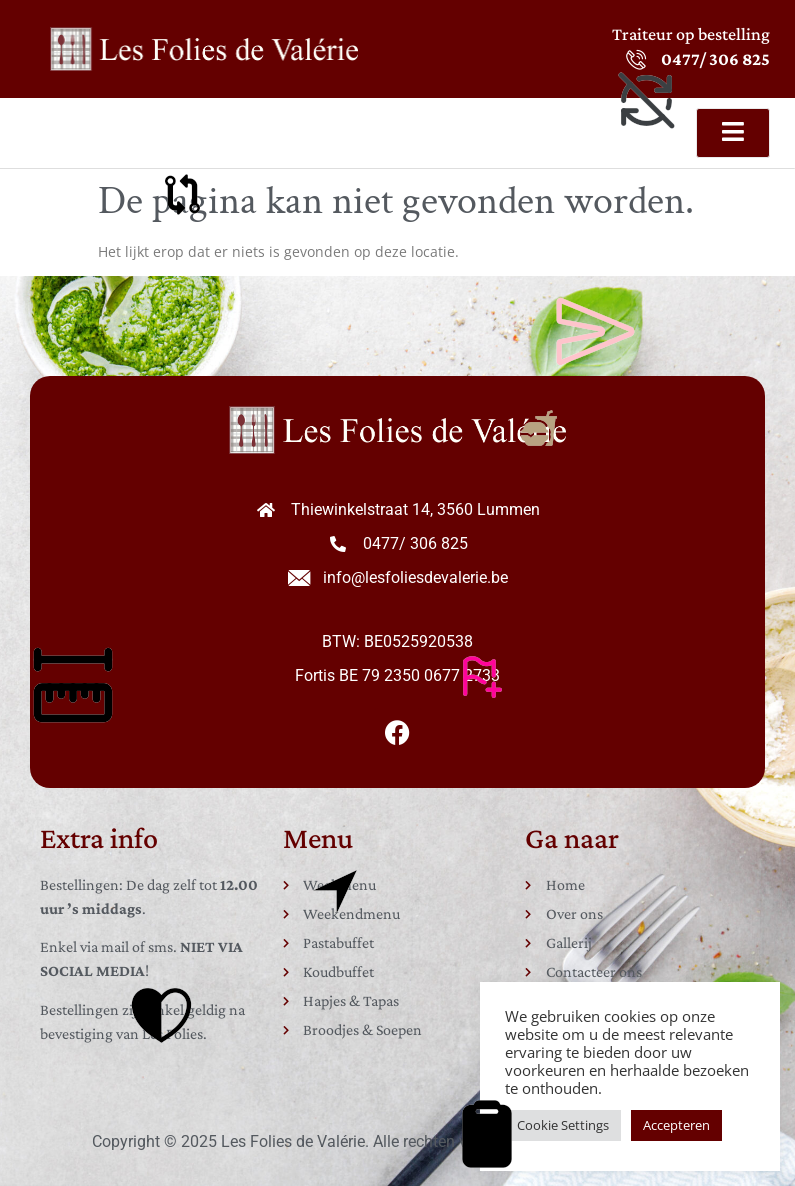  Describe the element at coordinates (595, 331) in the screenshot. I see `send a message or email` at that location.